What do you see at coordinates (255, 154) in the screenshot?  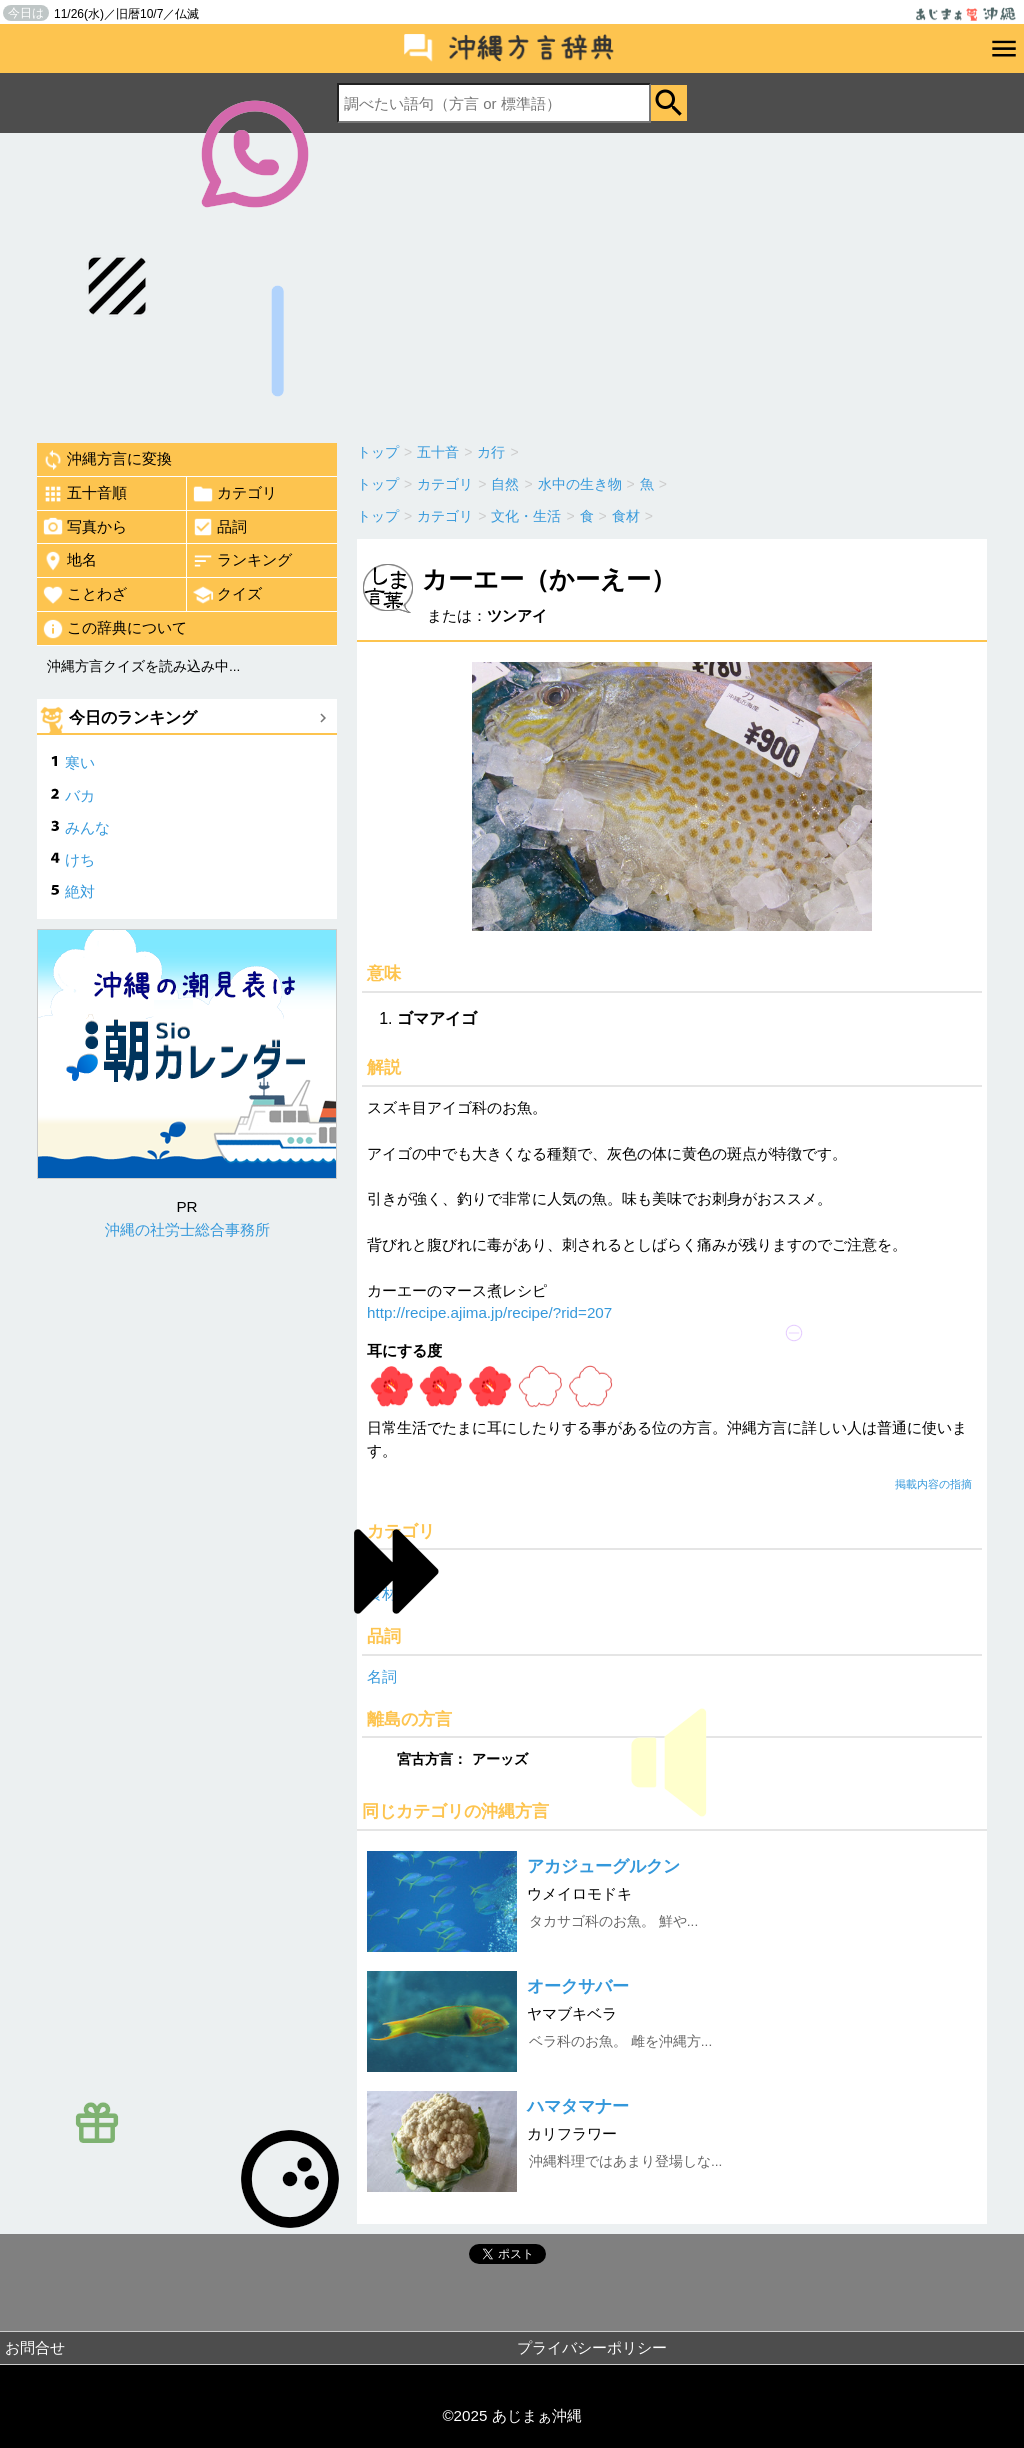 I see `open WhatsApp messaging app` at bounding box center [255, 154].